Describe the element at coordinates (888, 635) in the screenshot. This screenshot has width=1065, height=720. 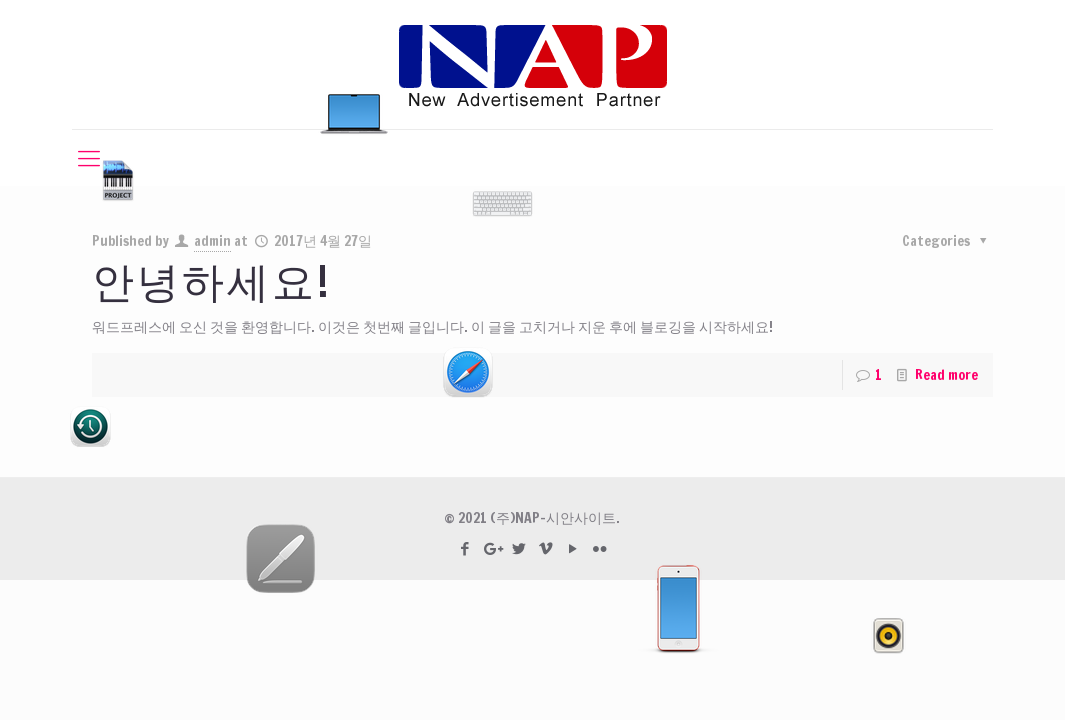
I see `access sound and audio settings` at that location.